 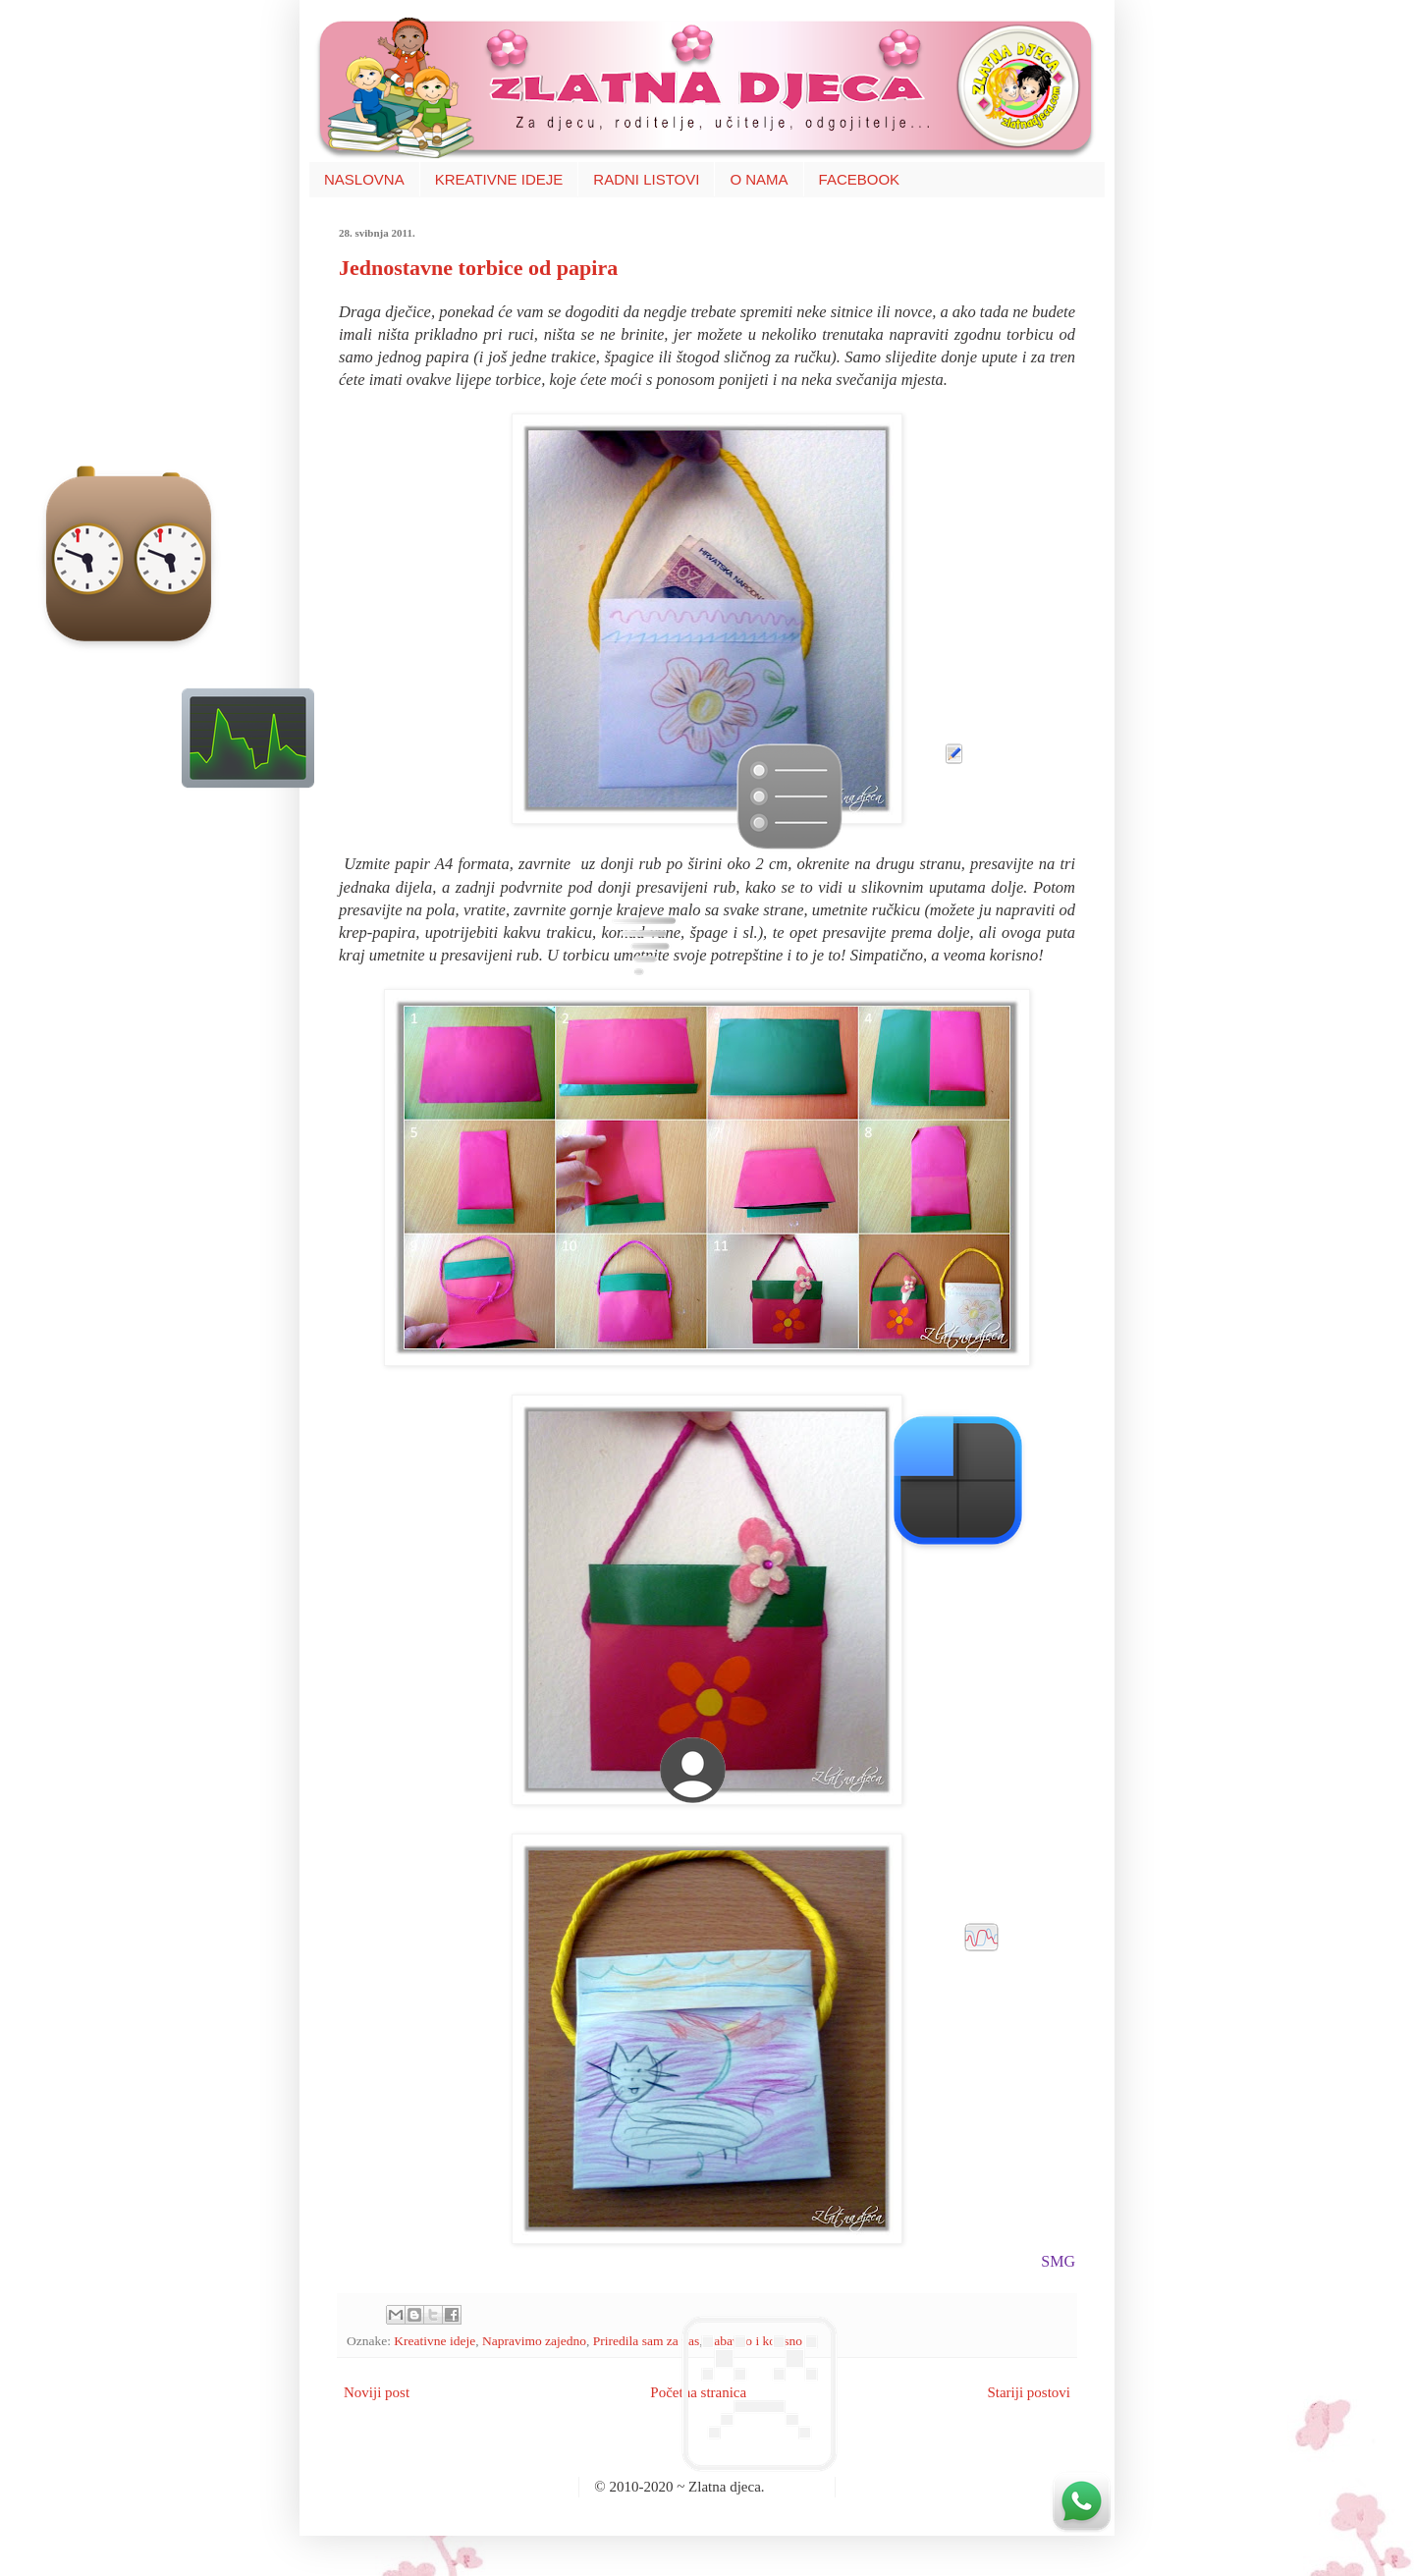 I want to click on open whatsapp messaging app, so click(x=1081, y=2500).